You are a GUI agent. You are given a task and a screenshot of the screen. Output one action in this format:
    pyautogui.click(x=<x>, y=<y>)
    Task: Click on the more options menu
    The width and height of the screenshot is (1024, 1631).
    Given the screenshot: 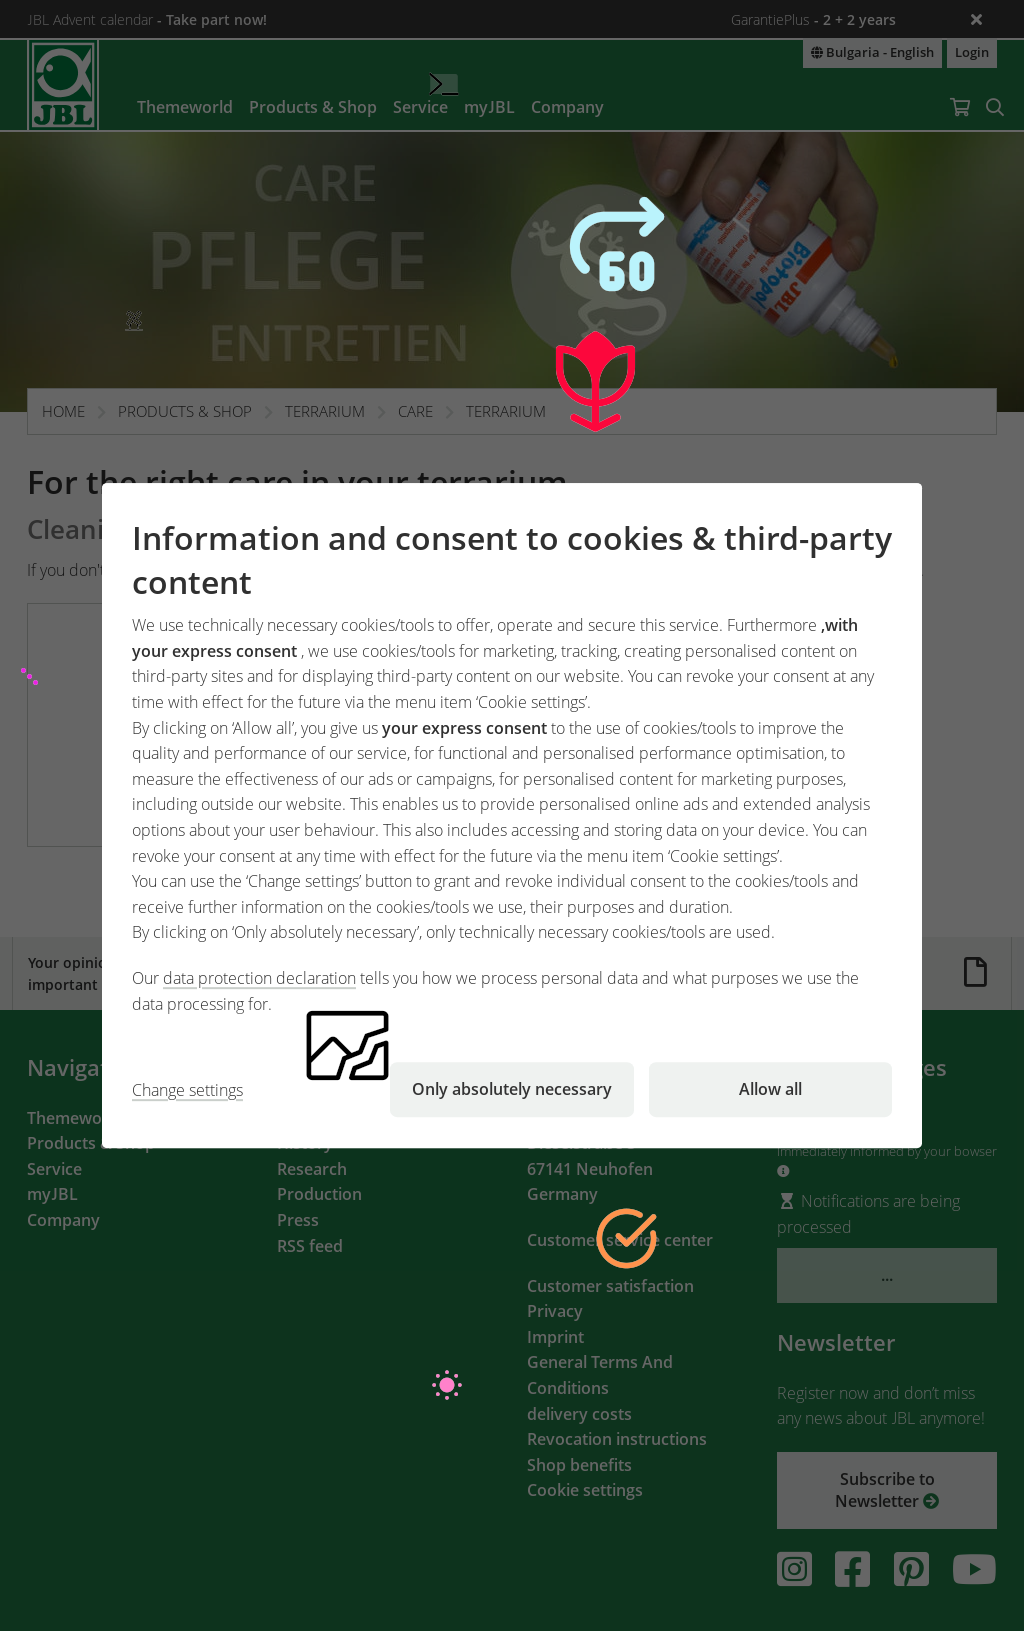 What is the action you would take?
    pyautogui.click(x=29, y=676)
    